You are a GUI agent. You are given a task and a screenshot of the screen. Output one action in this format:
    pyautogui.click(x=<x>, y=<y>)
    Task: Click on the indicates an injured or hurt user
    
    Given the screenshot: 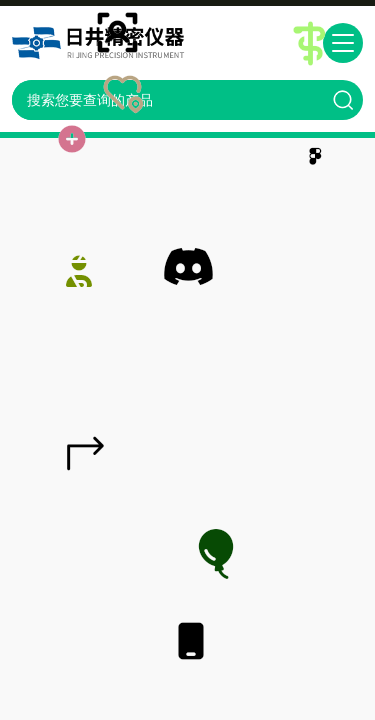 What is the action you would take?
    pyautogui.click(x=79, y=271)
    